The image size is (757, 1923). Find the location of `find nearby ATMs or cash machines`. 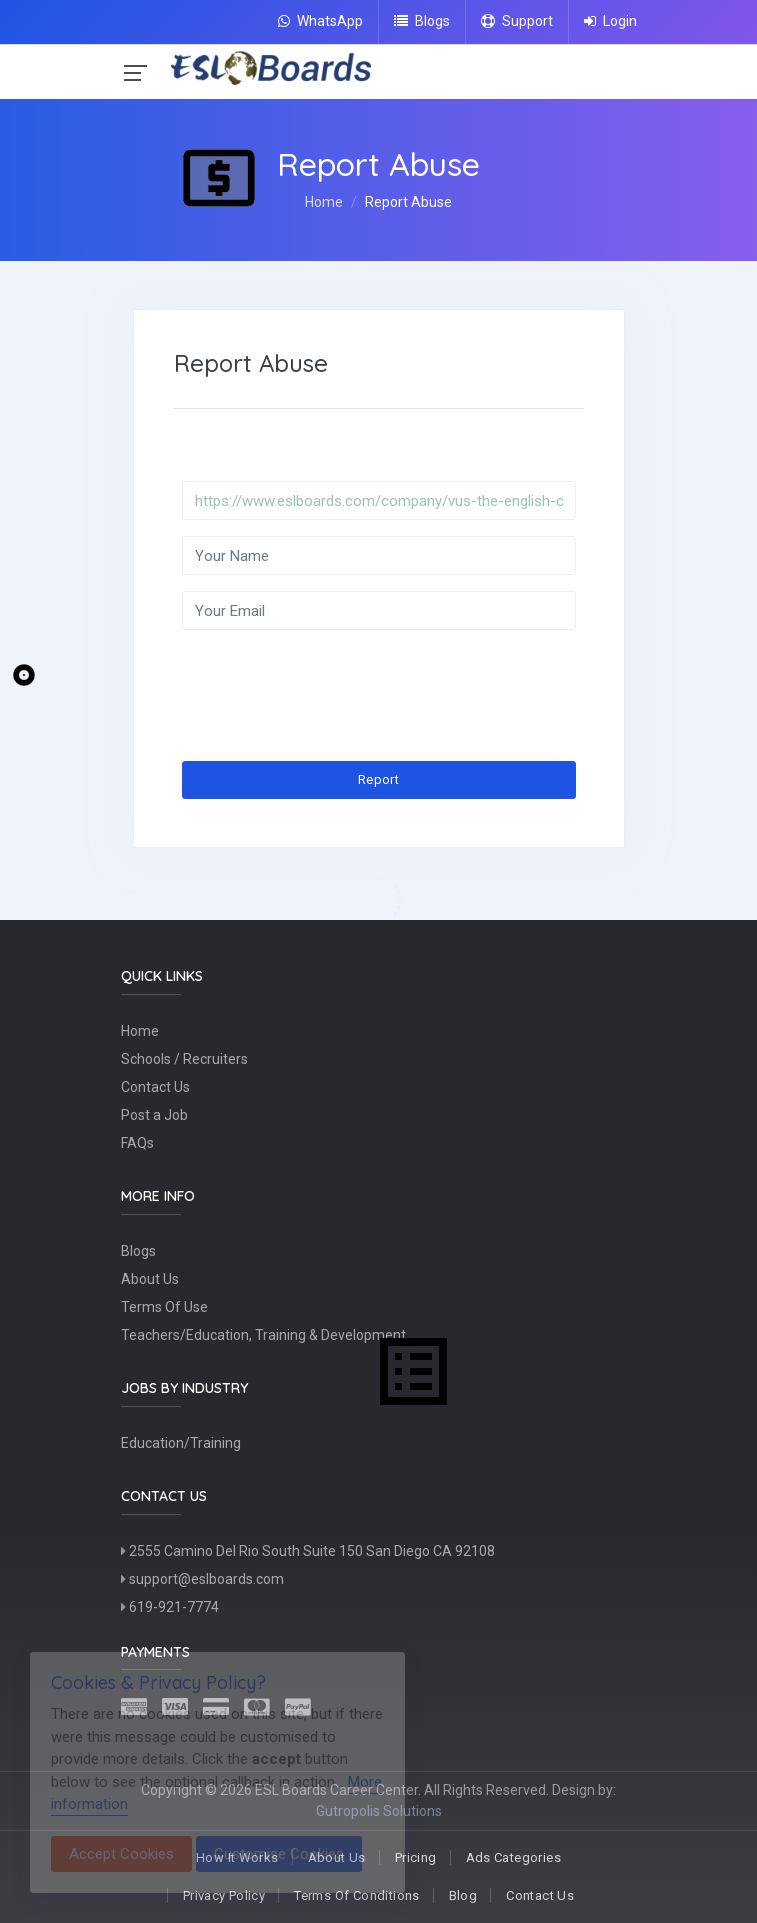

find nearby ATMs or cash machines is located at coordinates (219, 178).